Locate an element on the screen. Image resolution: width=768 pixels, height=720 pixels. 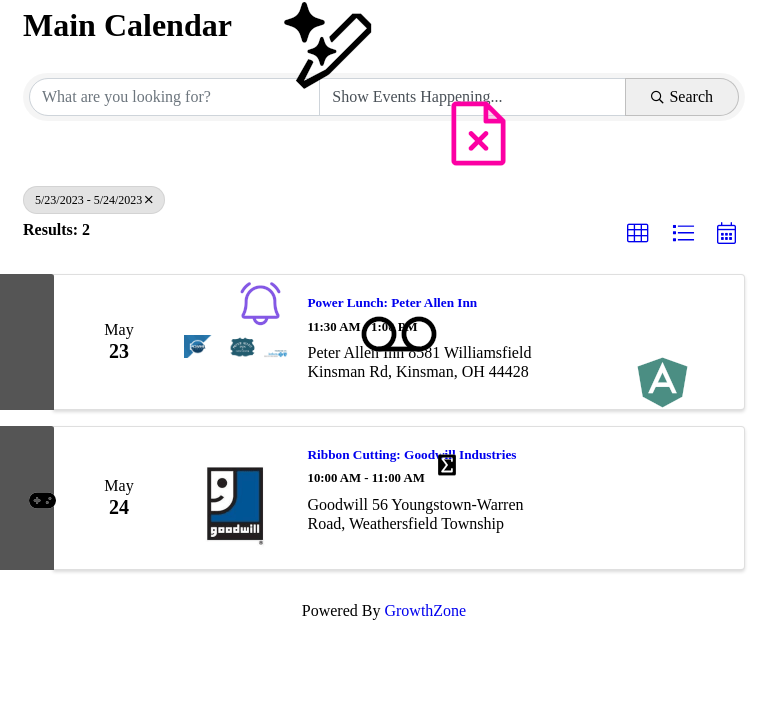
calculate sum or total is located at coordinates (447, 465).